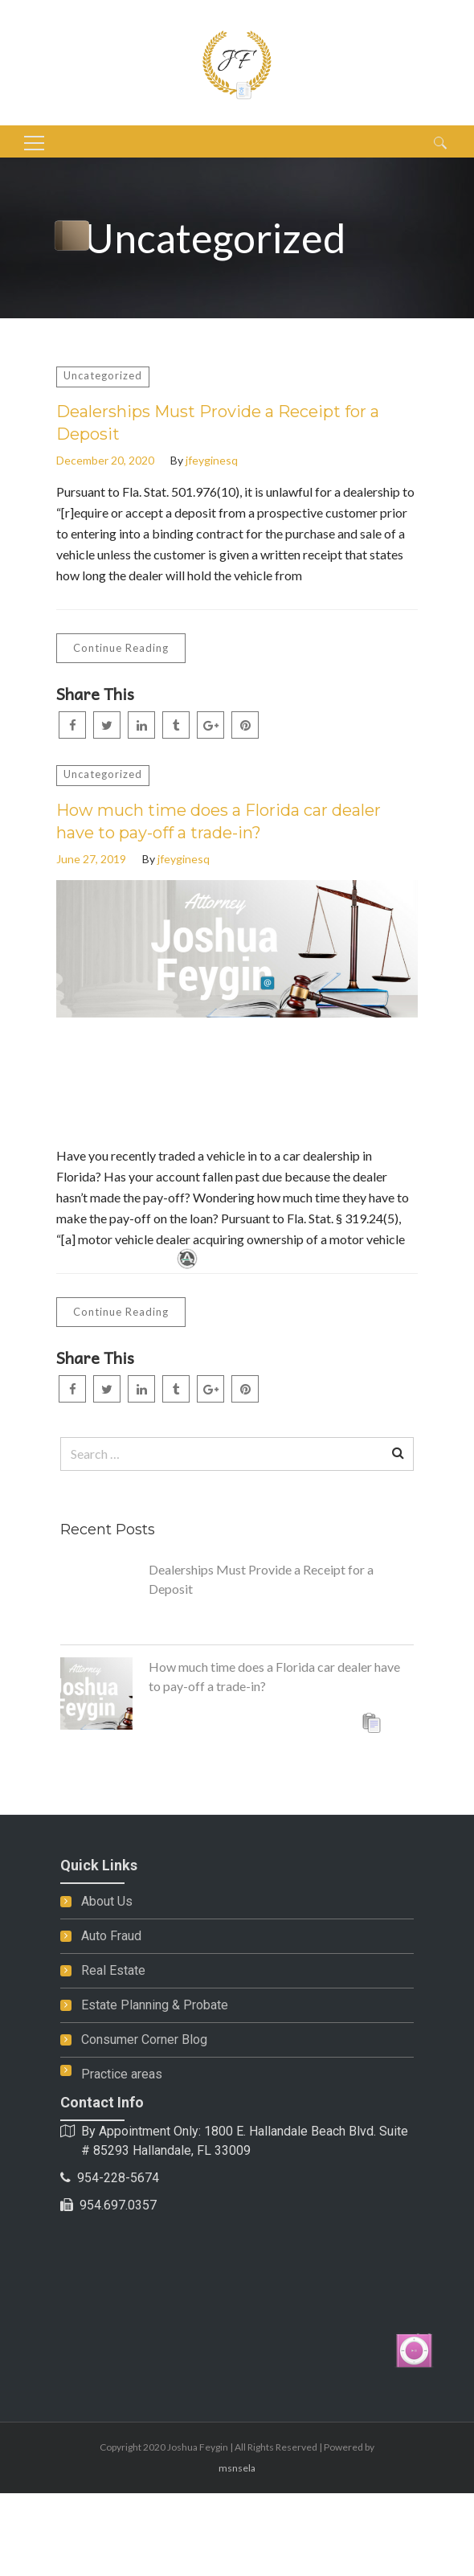  What do you see at coordinates (72, 234) in the screenshot?
I see `access desktop folder` at bounding box center [72, 234].